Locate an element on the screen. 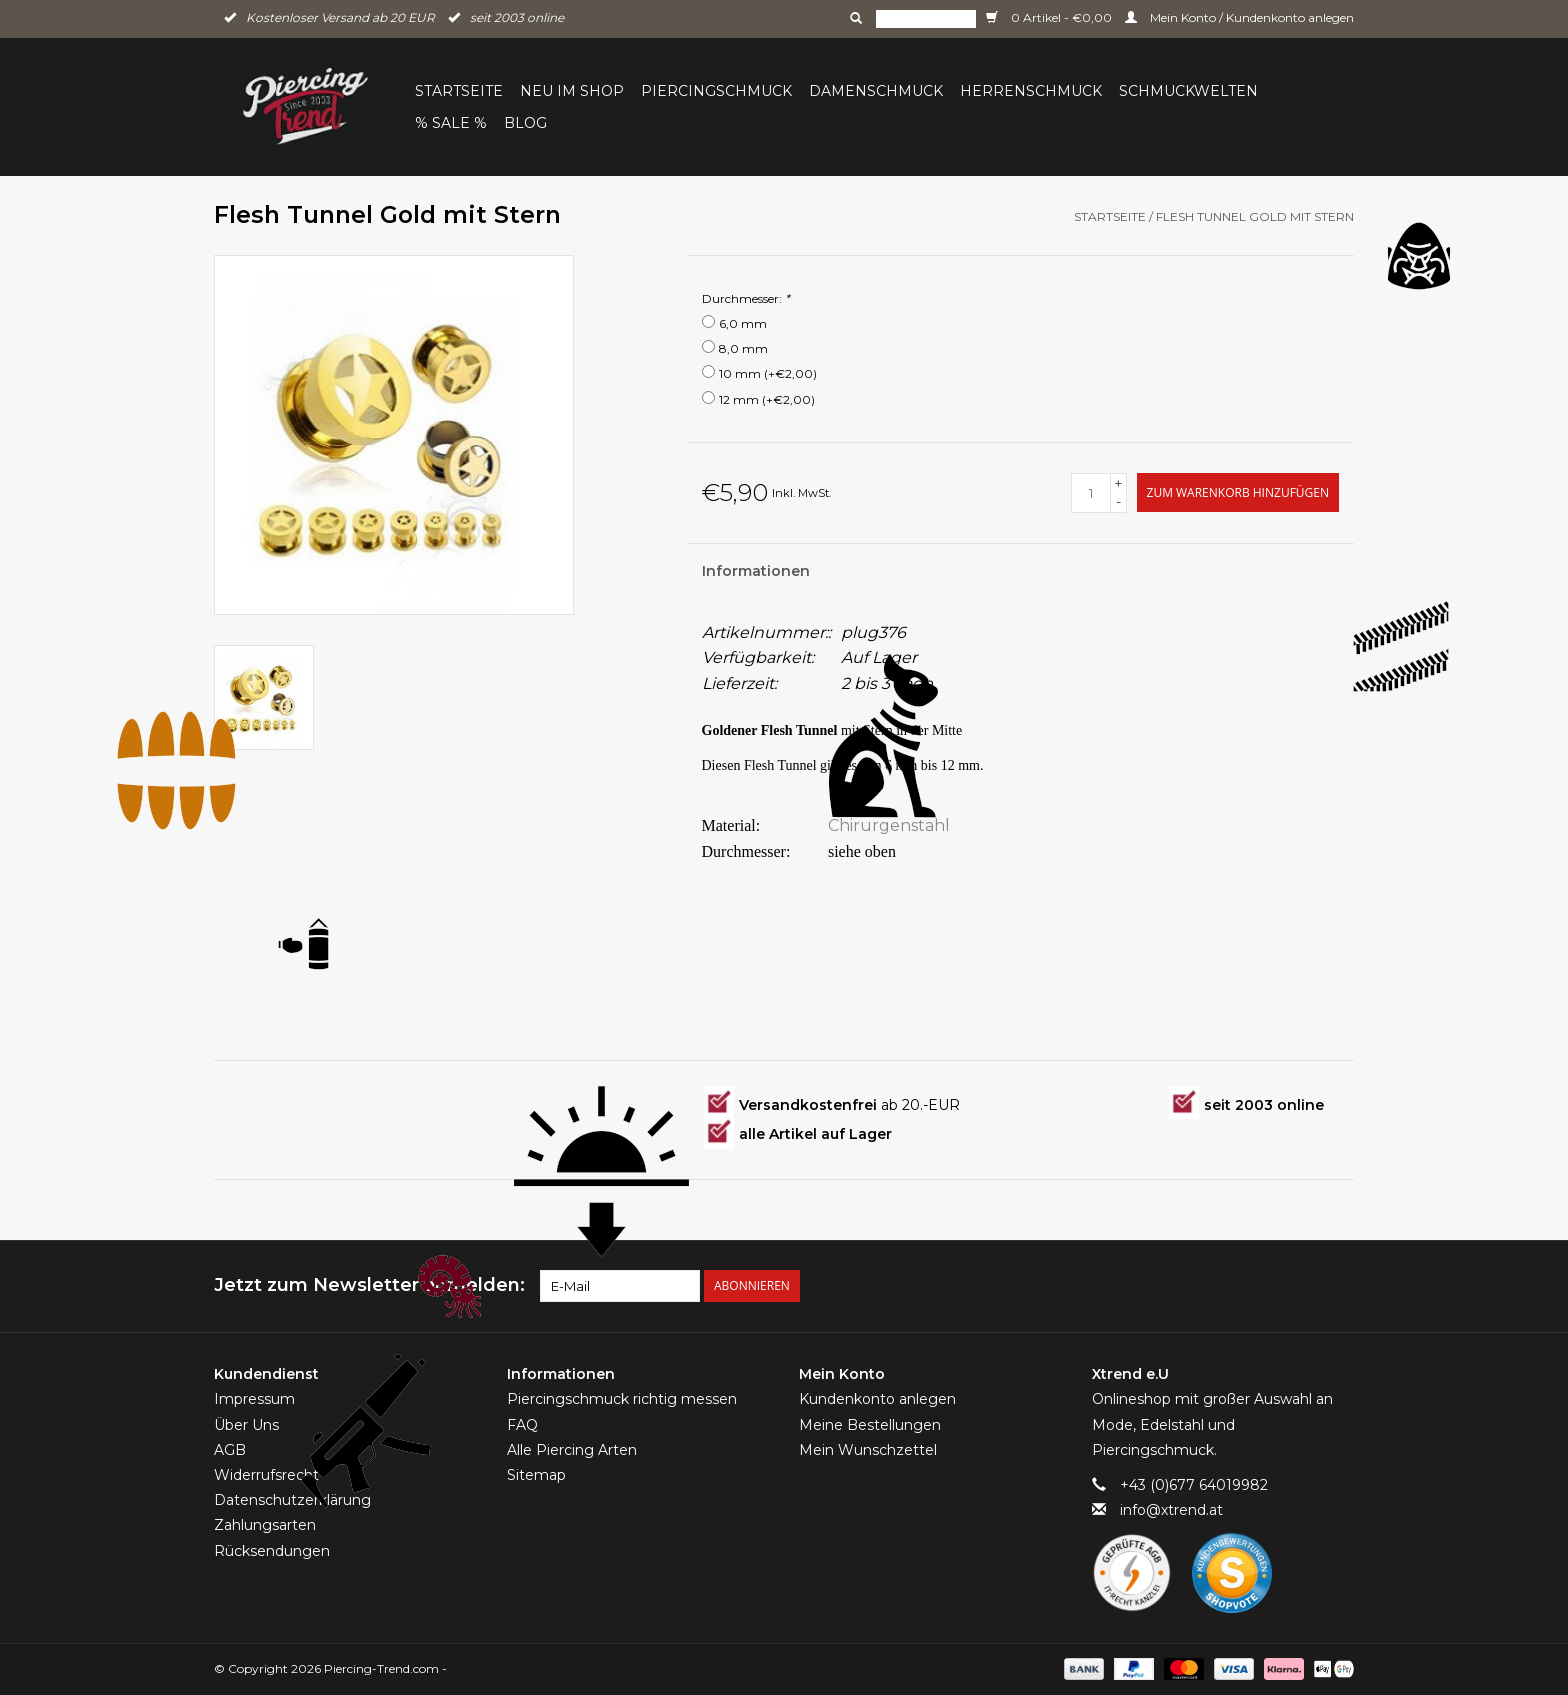 Image resolution: width=1568 pixels, height=1695 pixels. access boxing or combat training features is located at coordinates (304, 944).